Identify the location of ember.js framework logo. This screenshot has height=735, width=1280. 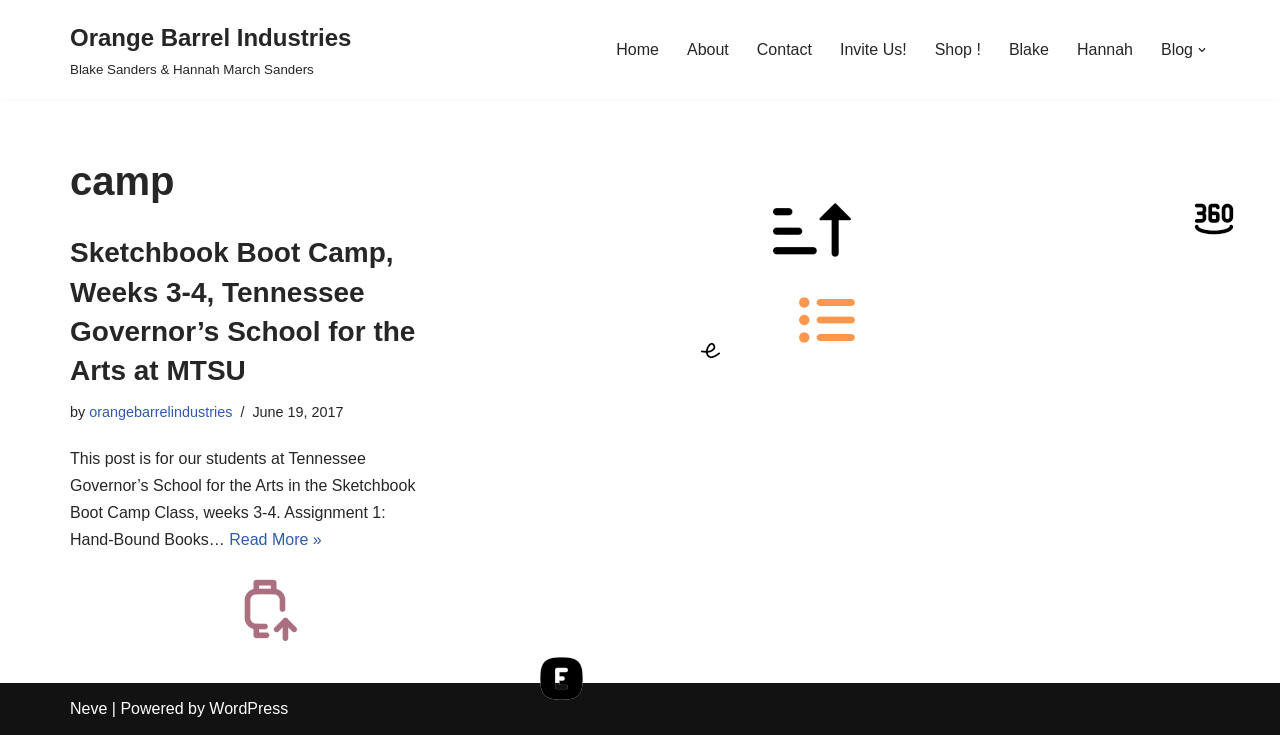
(710, 350).